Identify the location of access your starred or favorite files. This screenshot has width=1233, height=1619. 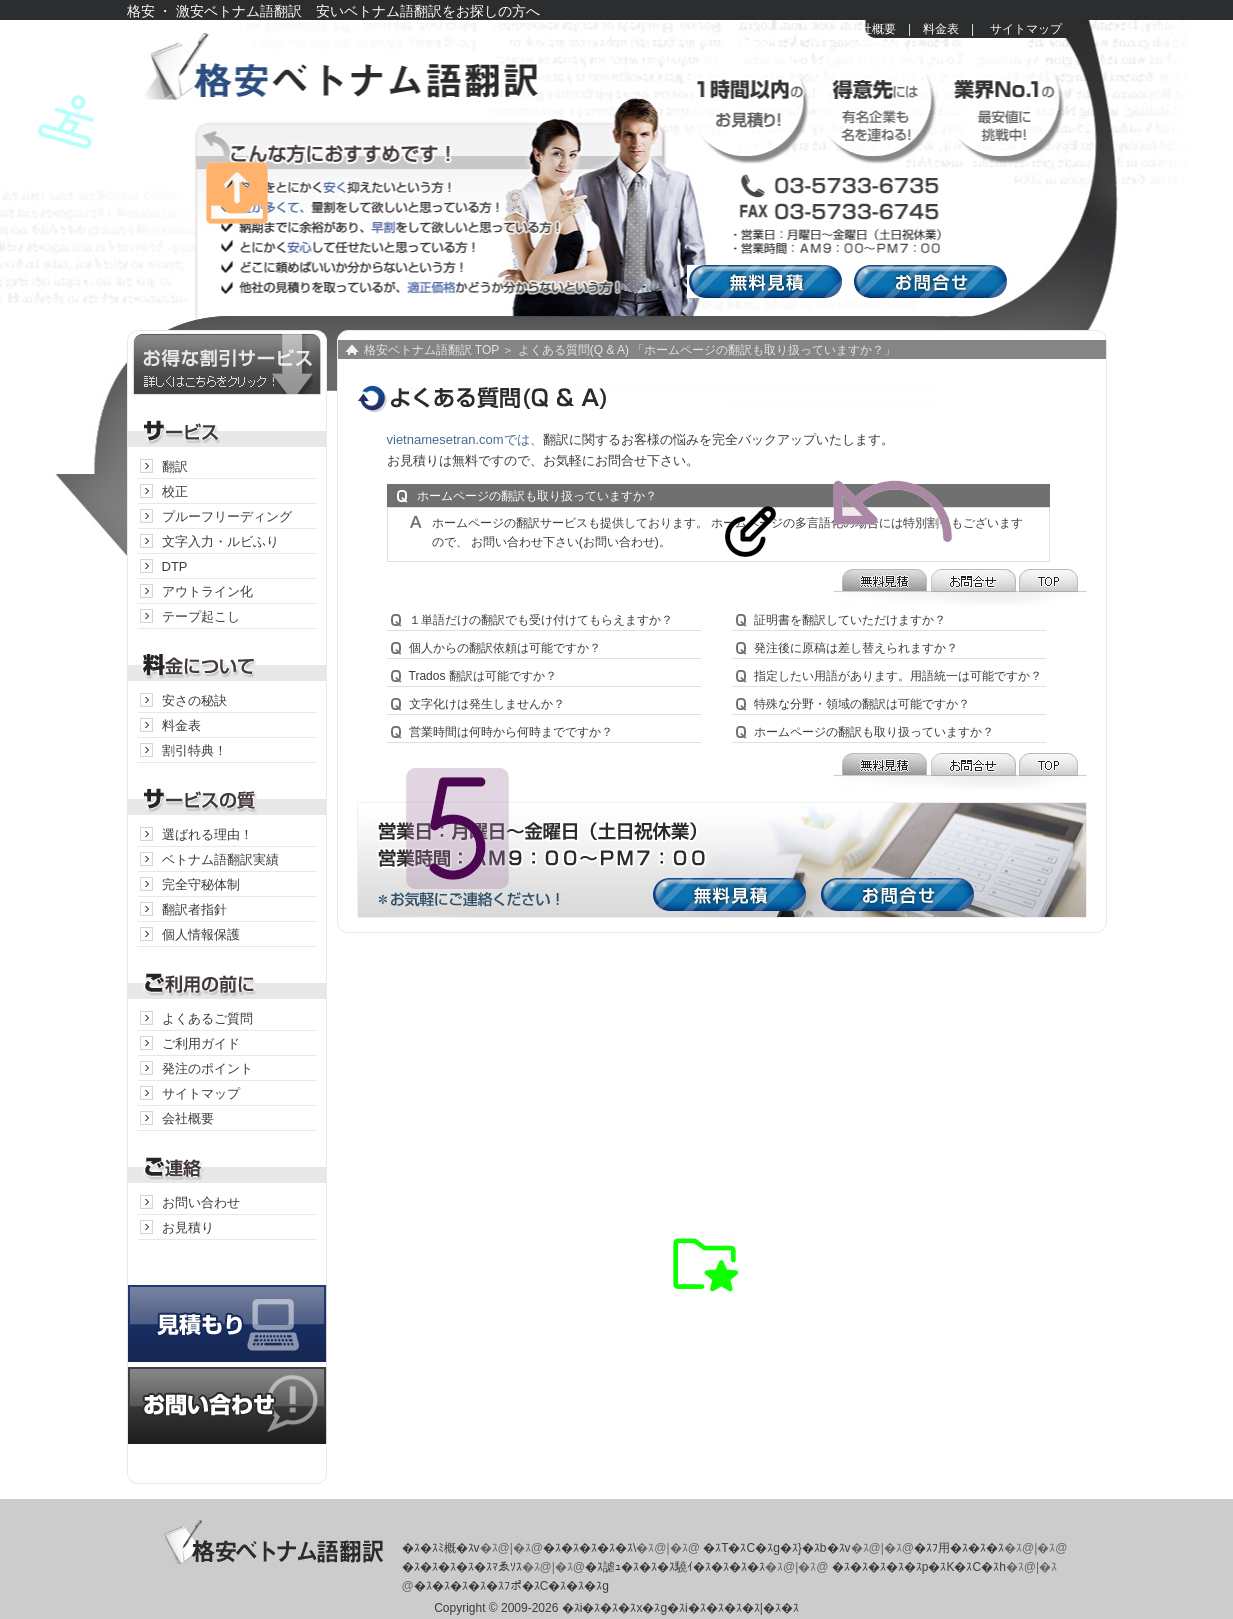
(704, 1262).